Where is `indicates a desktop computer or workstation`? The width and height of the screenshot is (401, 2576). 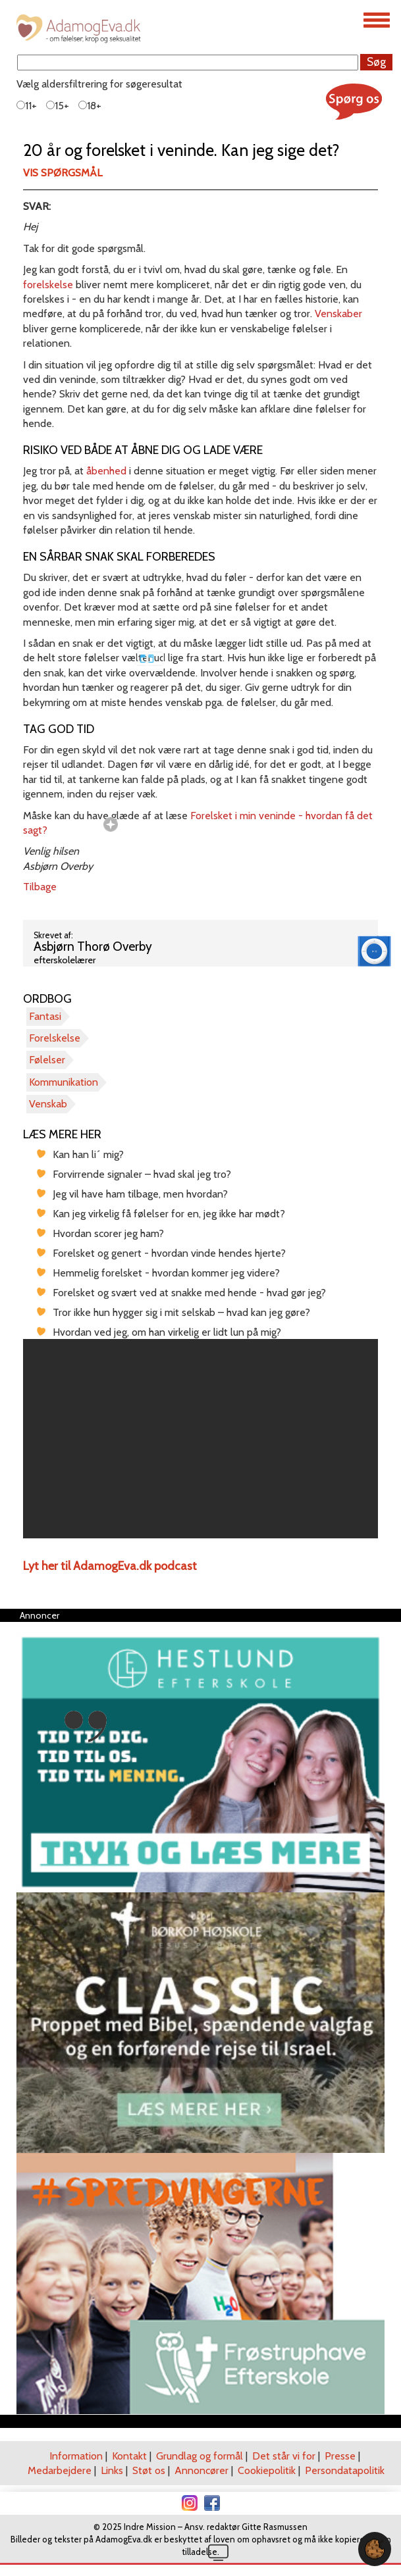 indicates a desktop computer or workstation is located at coordinates (218, 2552).